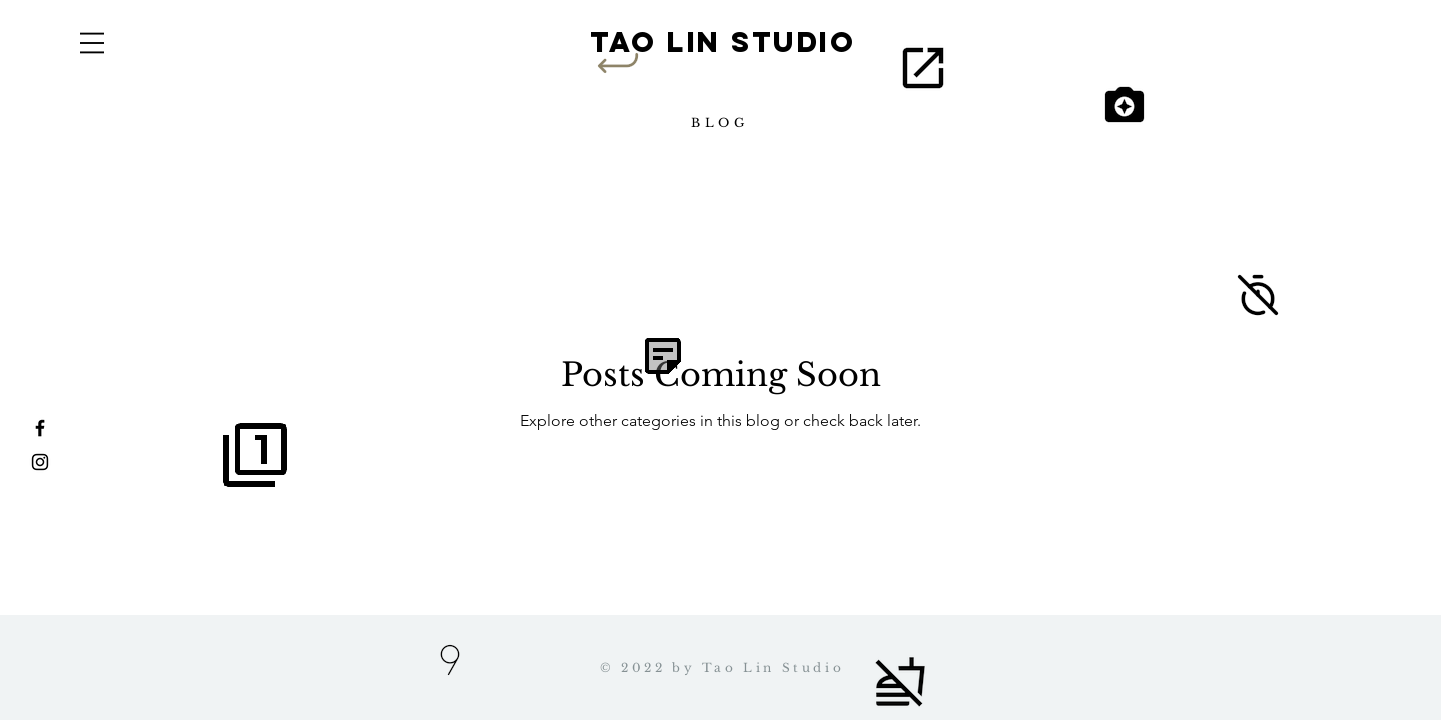 The height and width of the screenshot is (720, 1441). What do you see at coordinates (255, 455) in the screenshot?
I see `indicates the first item in a numbered sequence` at bounding box center [255, 455].